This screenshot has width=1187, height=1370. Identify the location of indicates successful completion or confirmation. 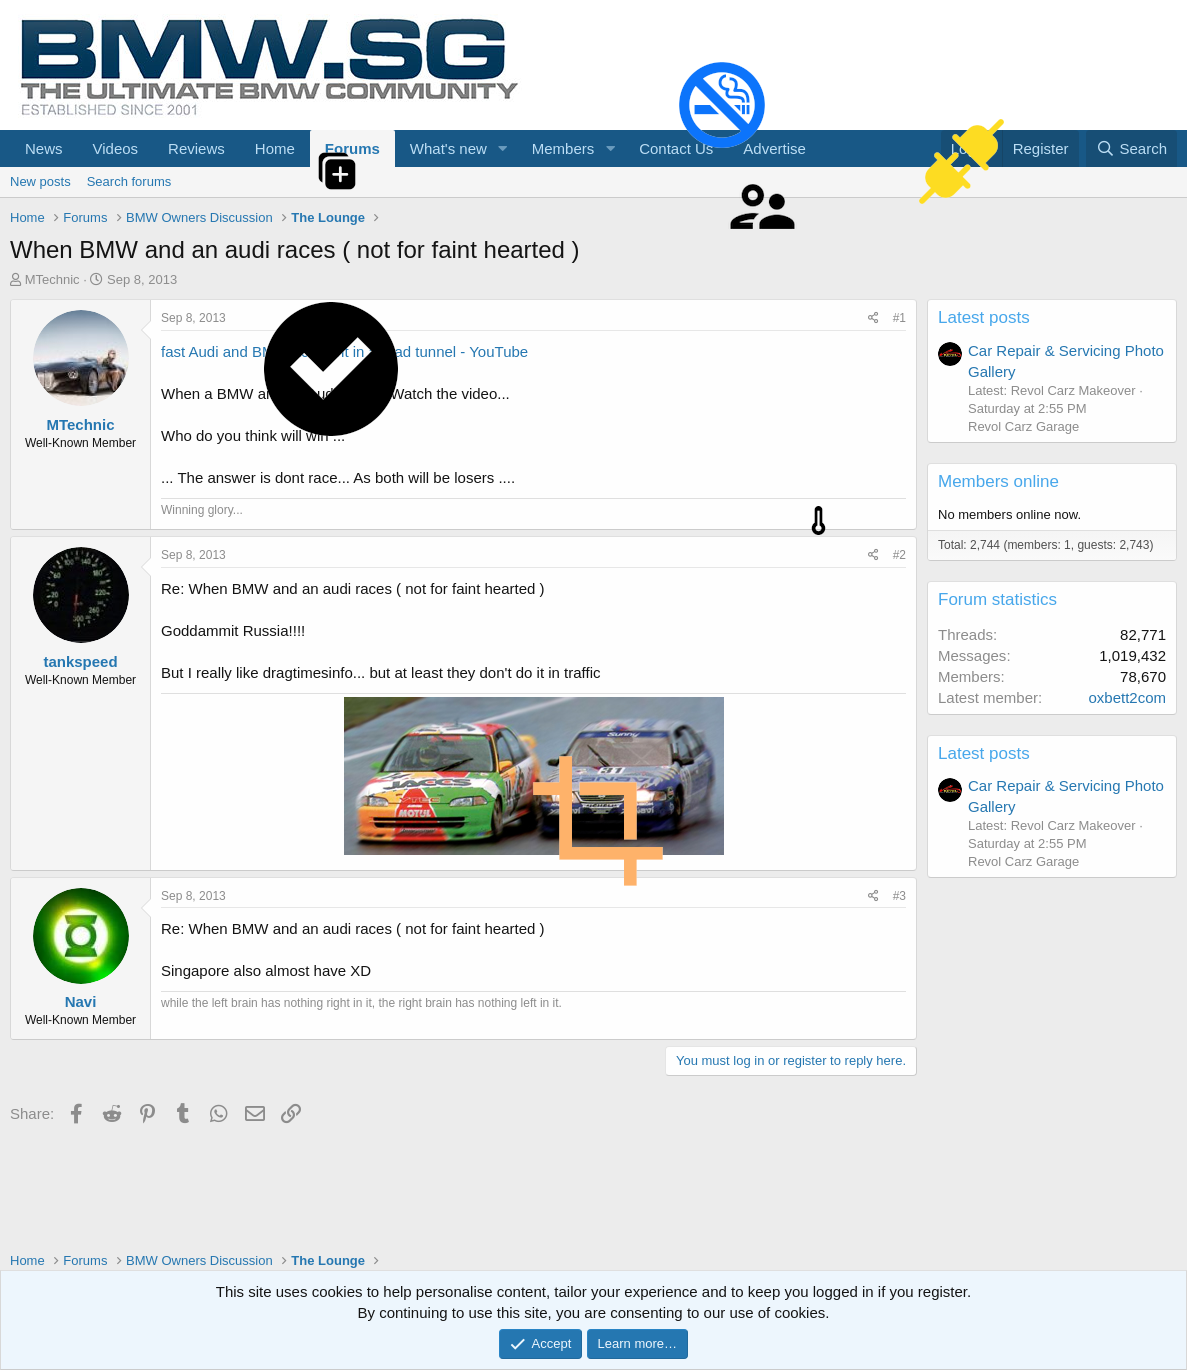
(331, 369).